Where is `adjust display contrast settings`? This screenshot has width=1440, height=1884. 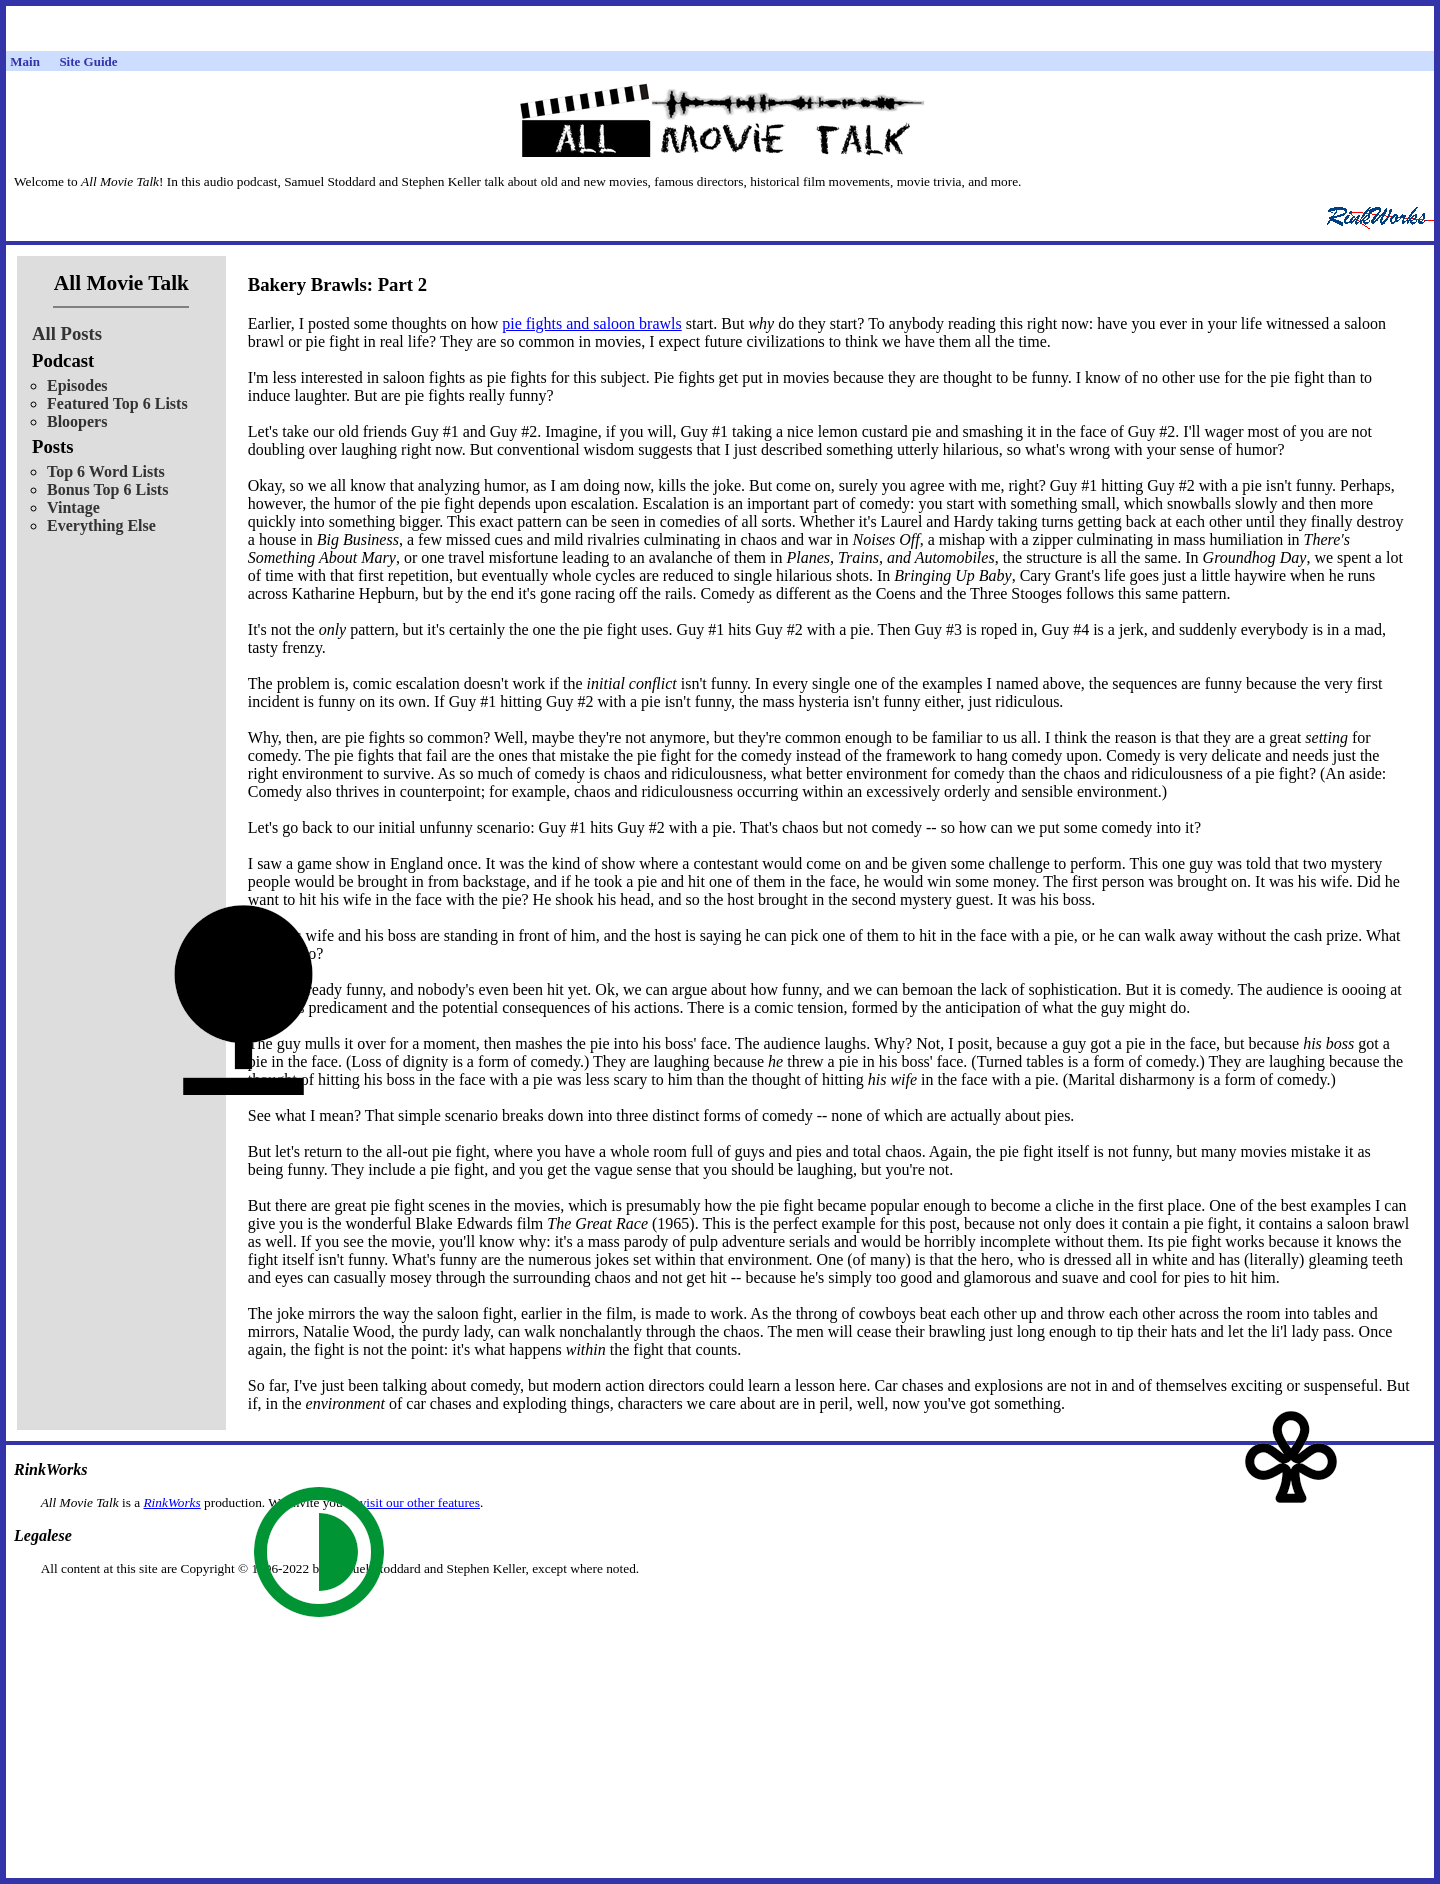
adjust display contrast settings is located at coordinates (319, 1552).